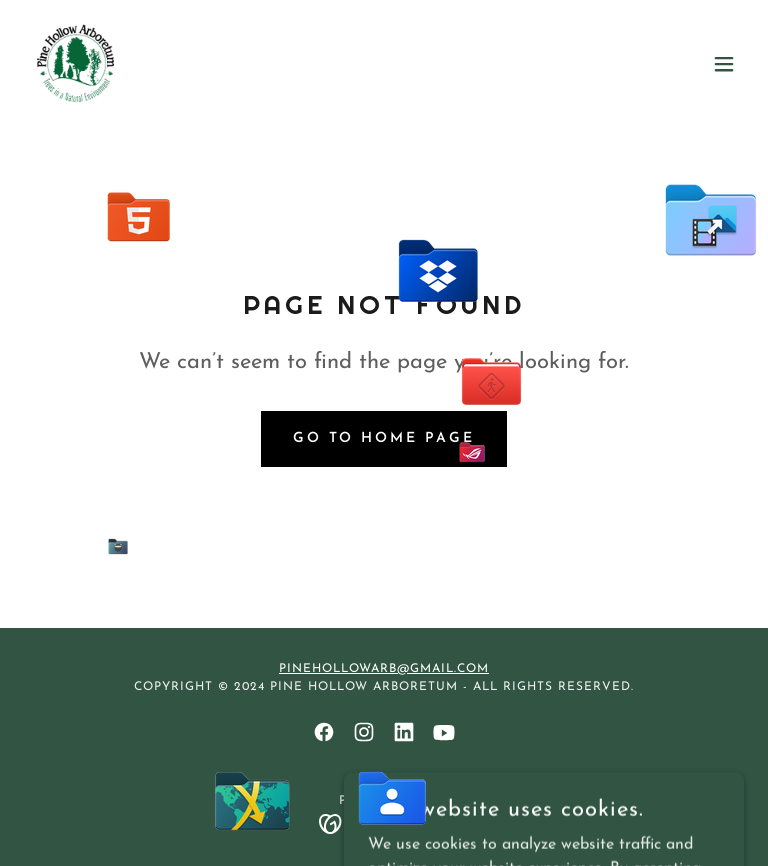 This screenshot has width=768, height=866. I want to click on open google contacts folder, so click(392, 800).